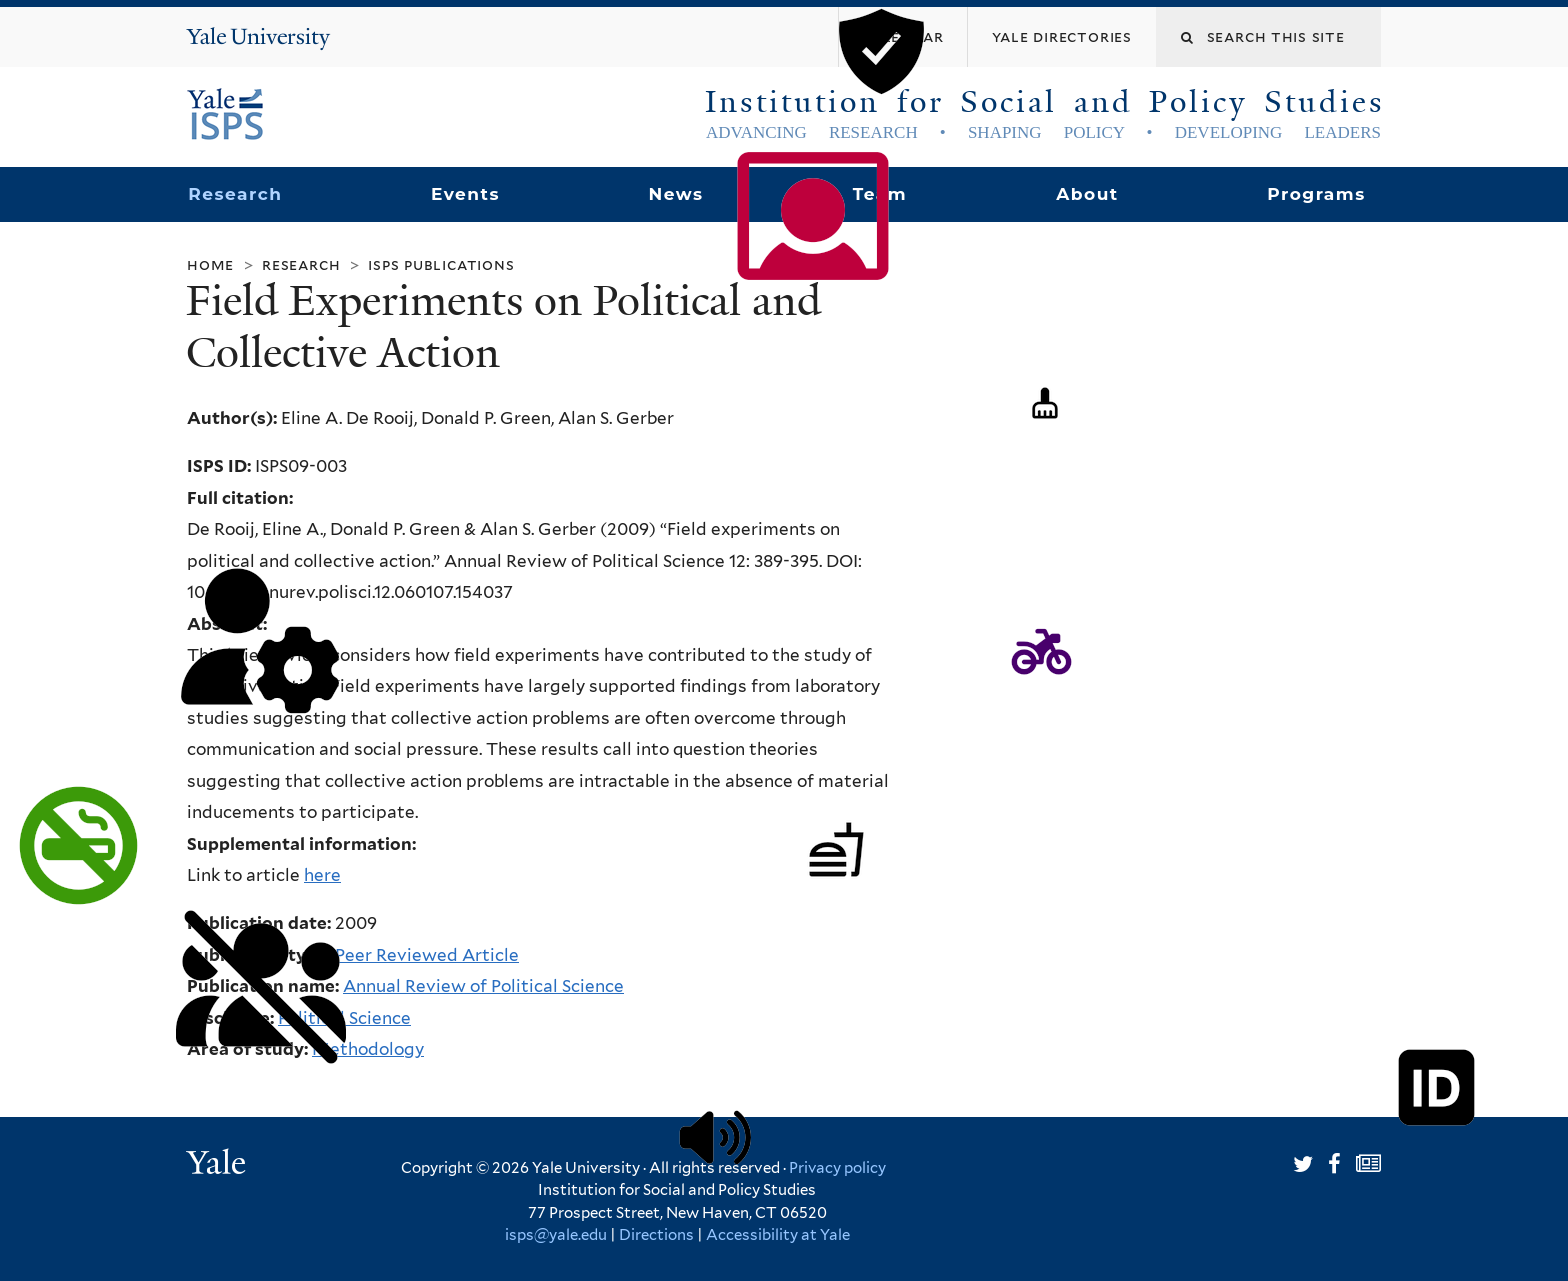 Image resolution: width=1568 pixels, height=1281 pixels. I want to click on access cleaning or housekeeping services, so click(1045, 403).